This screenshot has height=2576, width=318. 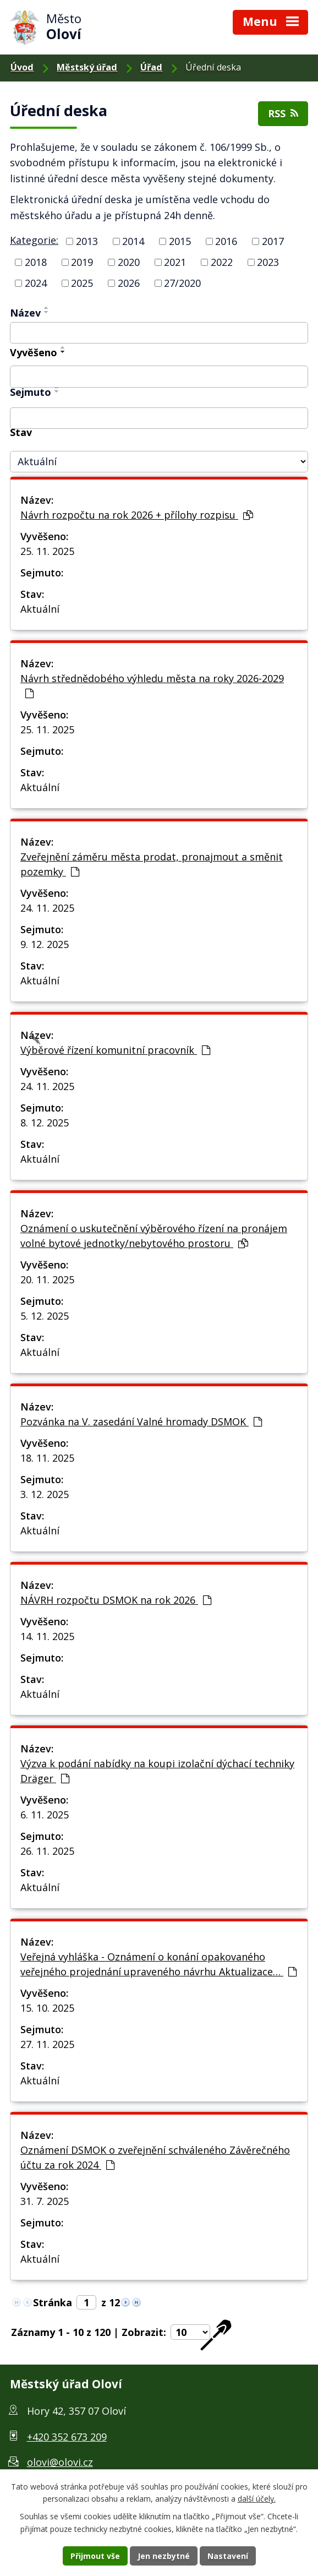 I want to click on equip digging or excavation tool, so click(x=216, y=2335).